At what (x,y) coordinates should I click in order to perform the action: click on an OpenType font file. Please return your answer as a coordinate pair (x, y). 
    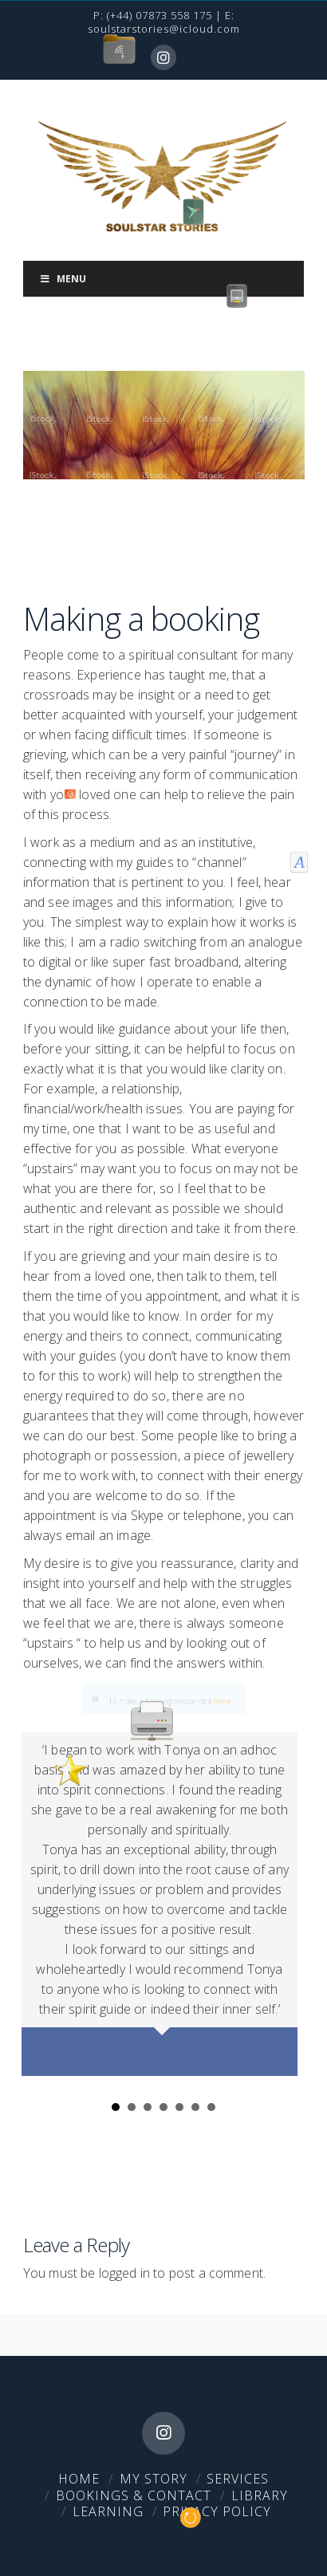
    Looking at the image, I should click on (299, 862).